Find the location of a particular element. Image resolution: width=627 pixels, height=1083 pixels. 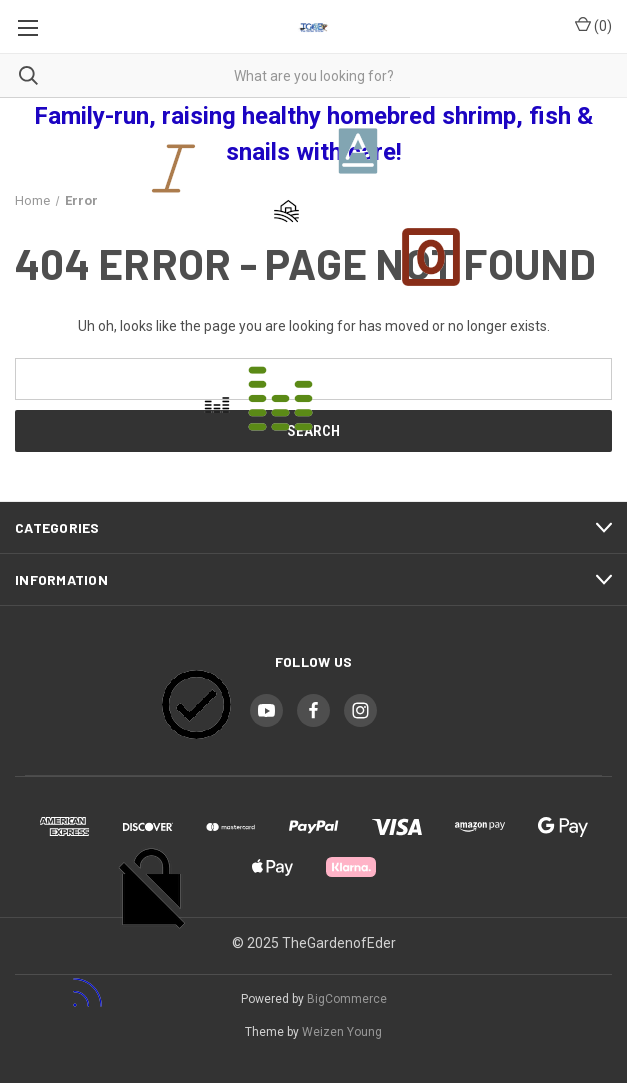

adjust audio equalizer settings is located at coordinates (217, 405).